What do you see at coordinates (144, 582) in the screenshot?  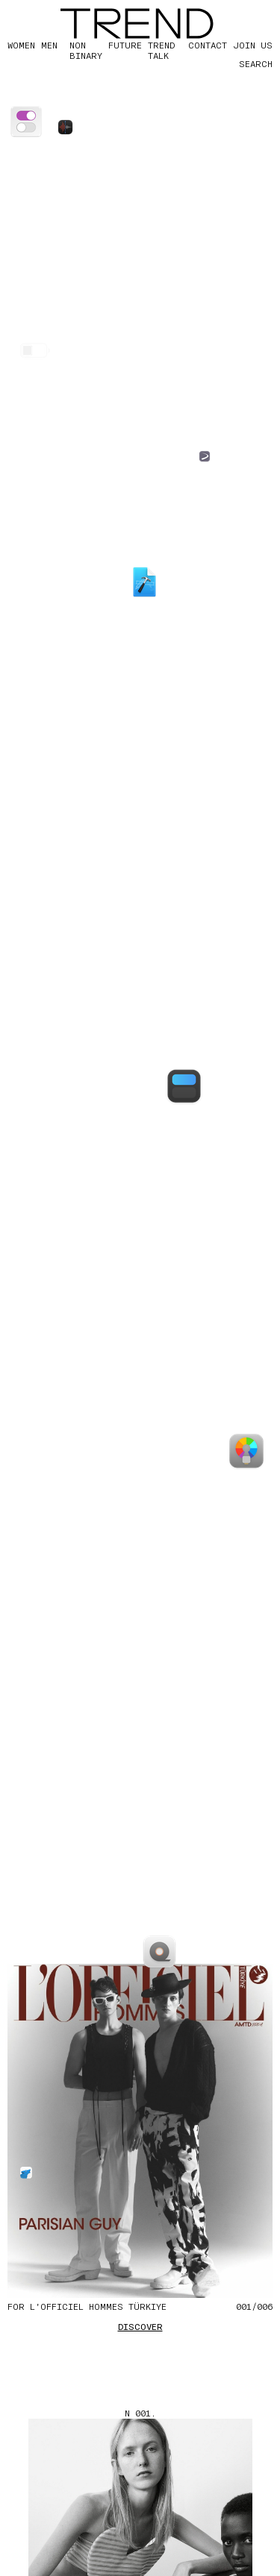 I see `makefile document for build automation` at bounding box center [144, 582].